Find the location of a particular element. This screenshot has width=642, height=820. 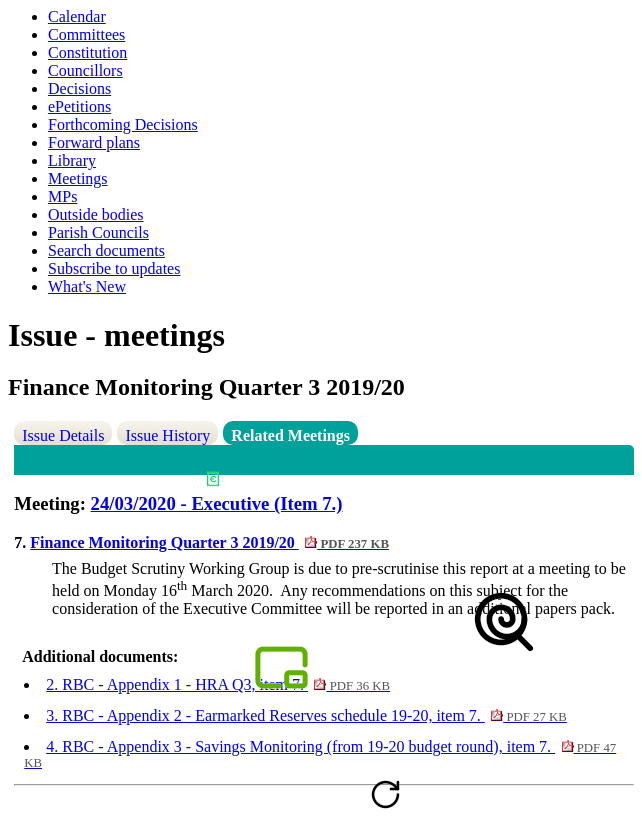

view euro transaction receipt is located at coordinates (213, 479).